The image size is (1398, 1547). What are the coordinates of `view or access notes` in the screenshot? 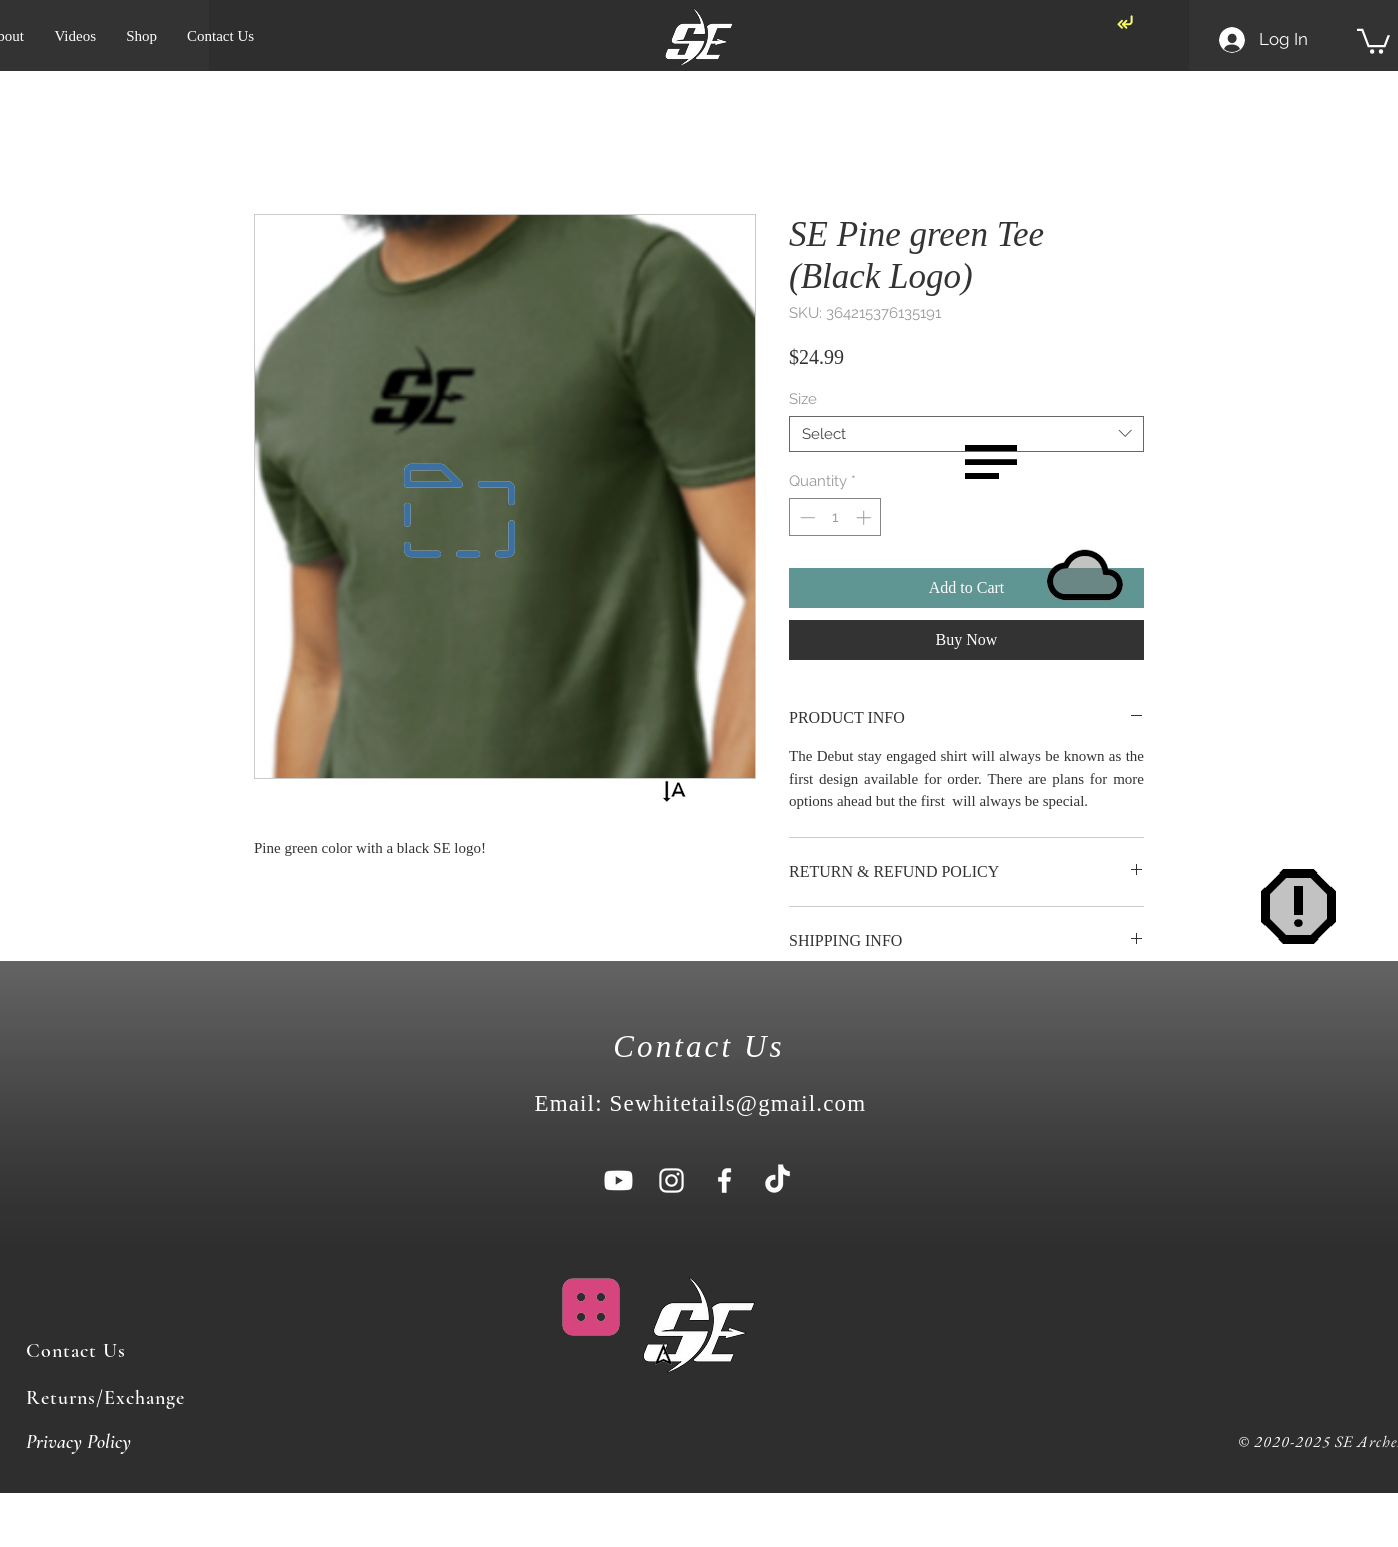 It's located at (991, 462).